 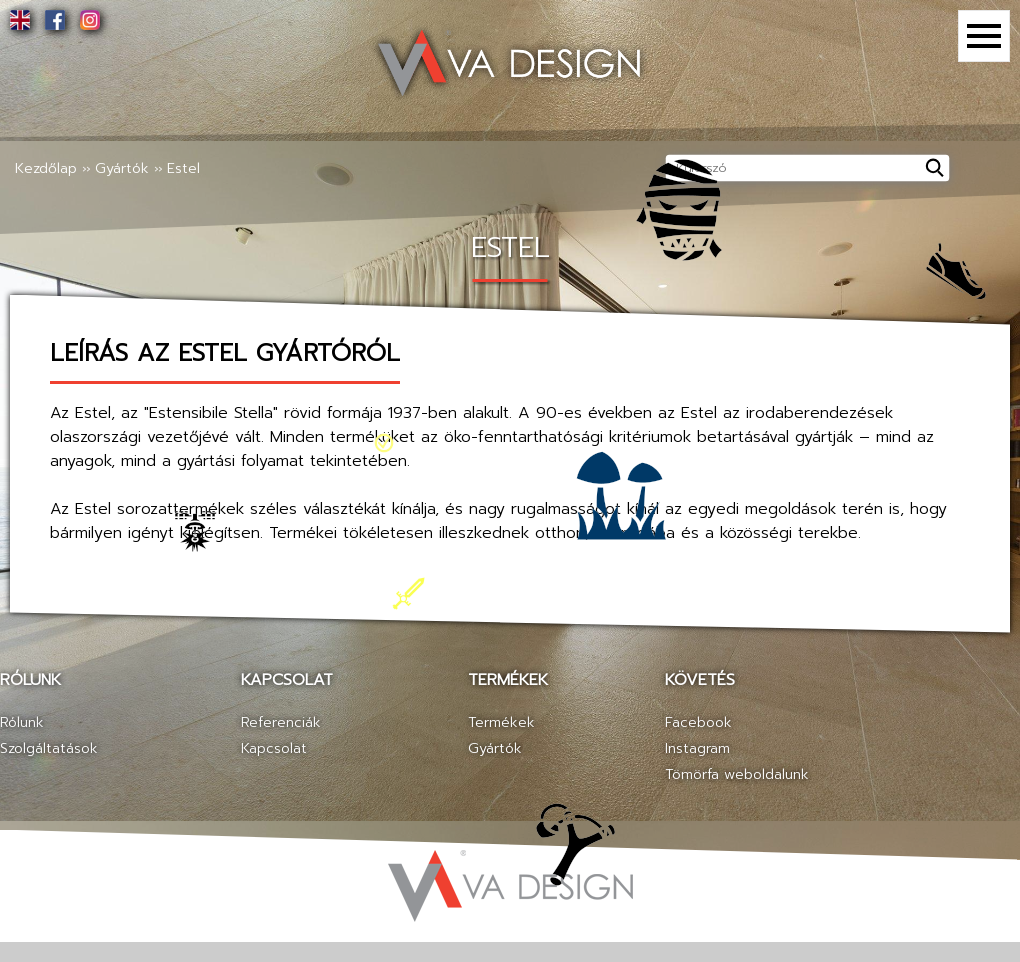 I want to click on forage for mushrooms in the wild, so click(x=620, y=492).